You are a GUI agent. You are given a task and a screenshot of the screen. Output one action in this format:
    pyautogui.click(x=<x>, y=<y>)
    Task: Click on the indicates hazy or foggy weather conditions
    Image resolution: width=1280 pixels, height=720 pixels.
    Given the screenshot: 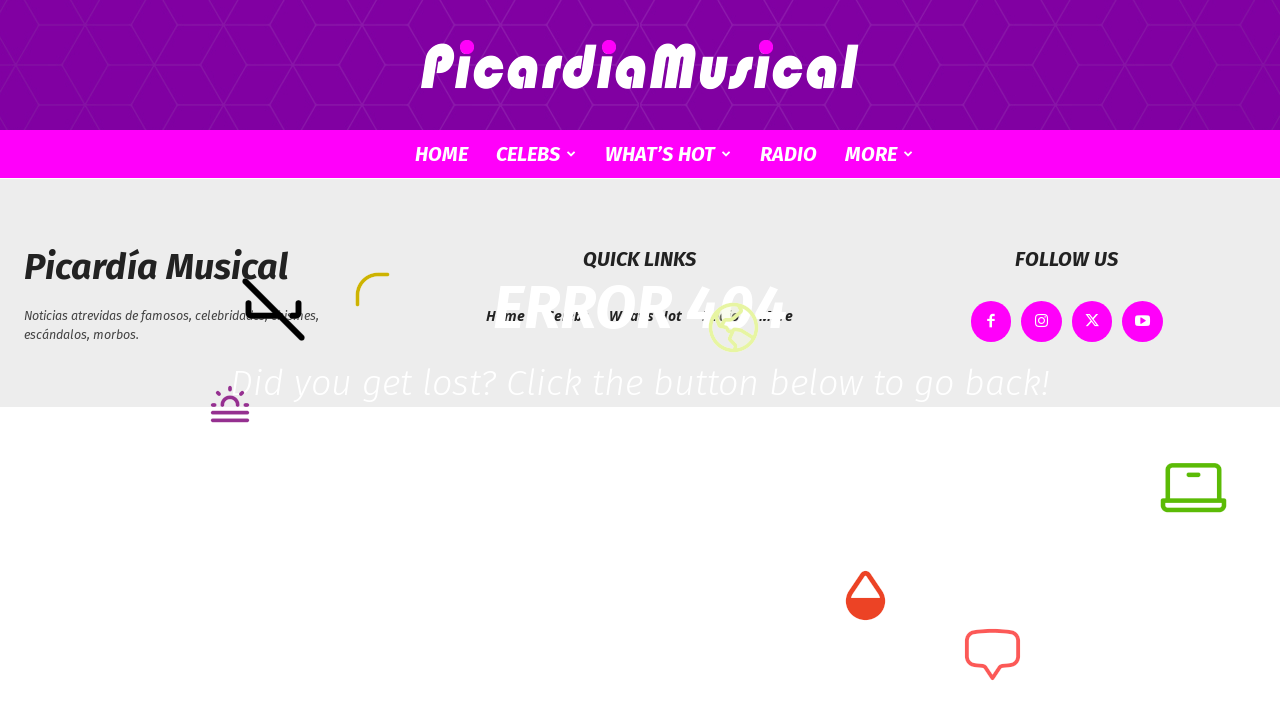 What is the action you would take?
    pyautogui.click(x=230, y=405)
    